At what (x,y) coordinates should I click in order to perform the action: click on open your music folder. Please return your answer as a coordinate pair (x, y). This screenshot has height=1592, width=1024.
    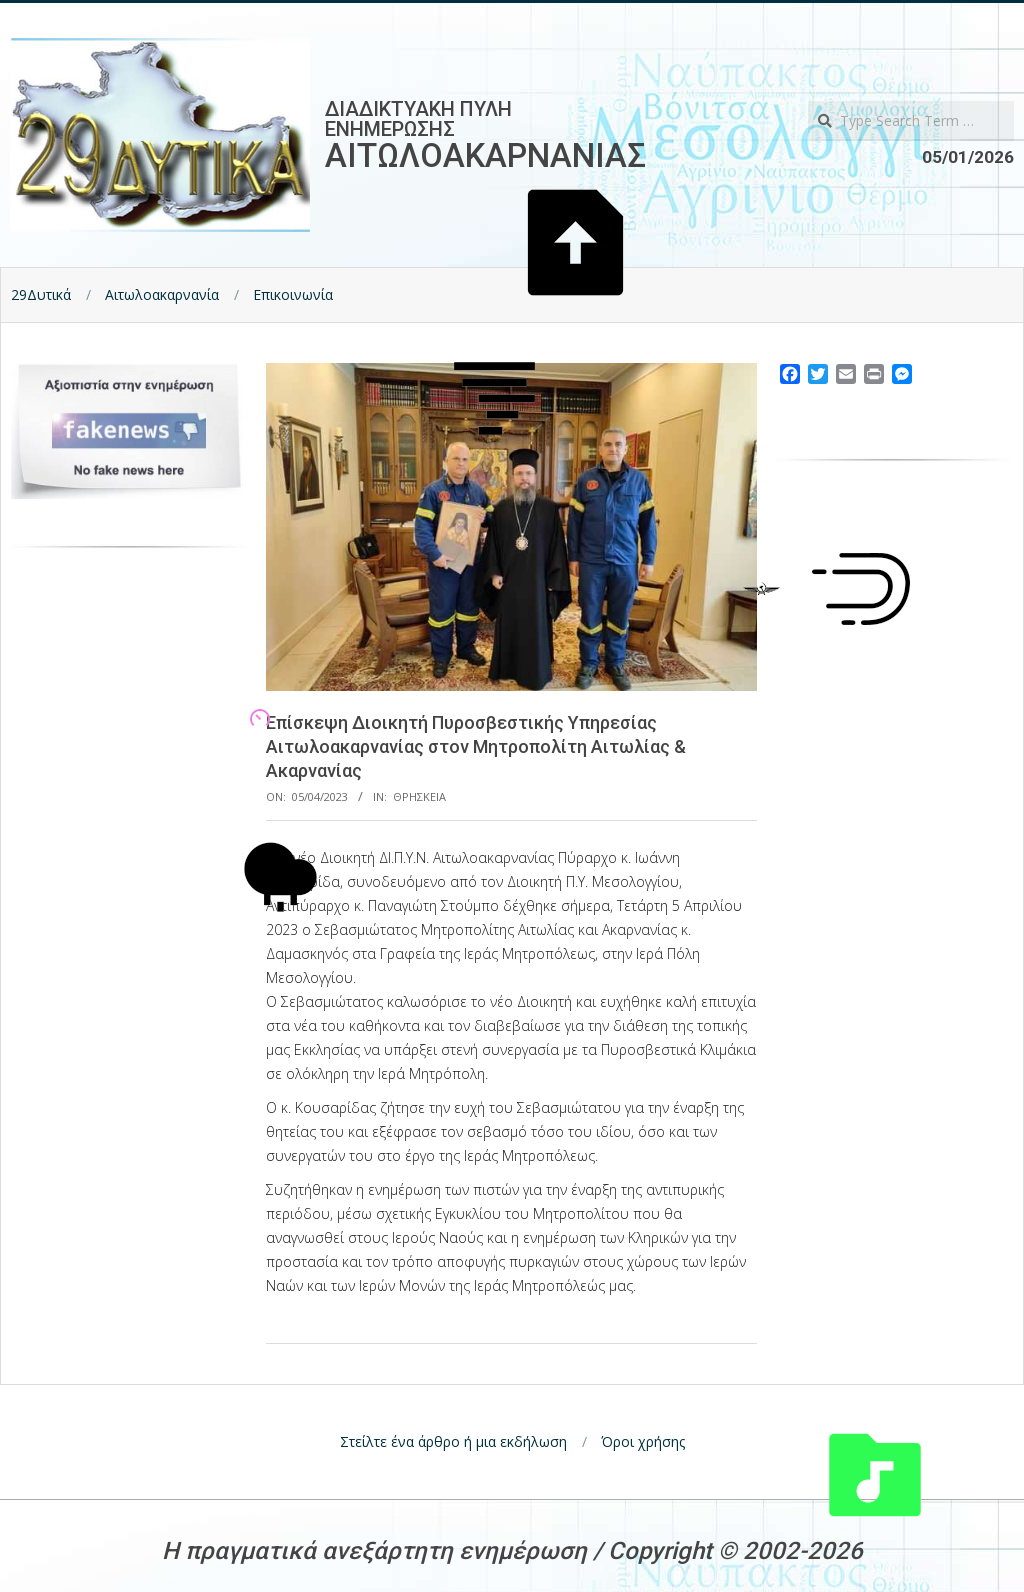
    Looking at the image, I should click on (875, 1475).